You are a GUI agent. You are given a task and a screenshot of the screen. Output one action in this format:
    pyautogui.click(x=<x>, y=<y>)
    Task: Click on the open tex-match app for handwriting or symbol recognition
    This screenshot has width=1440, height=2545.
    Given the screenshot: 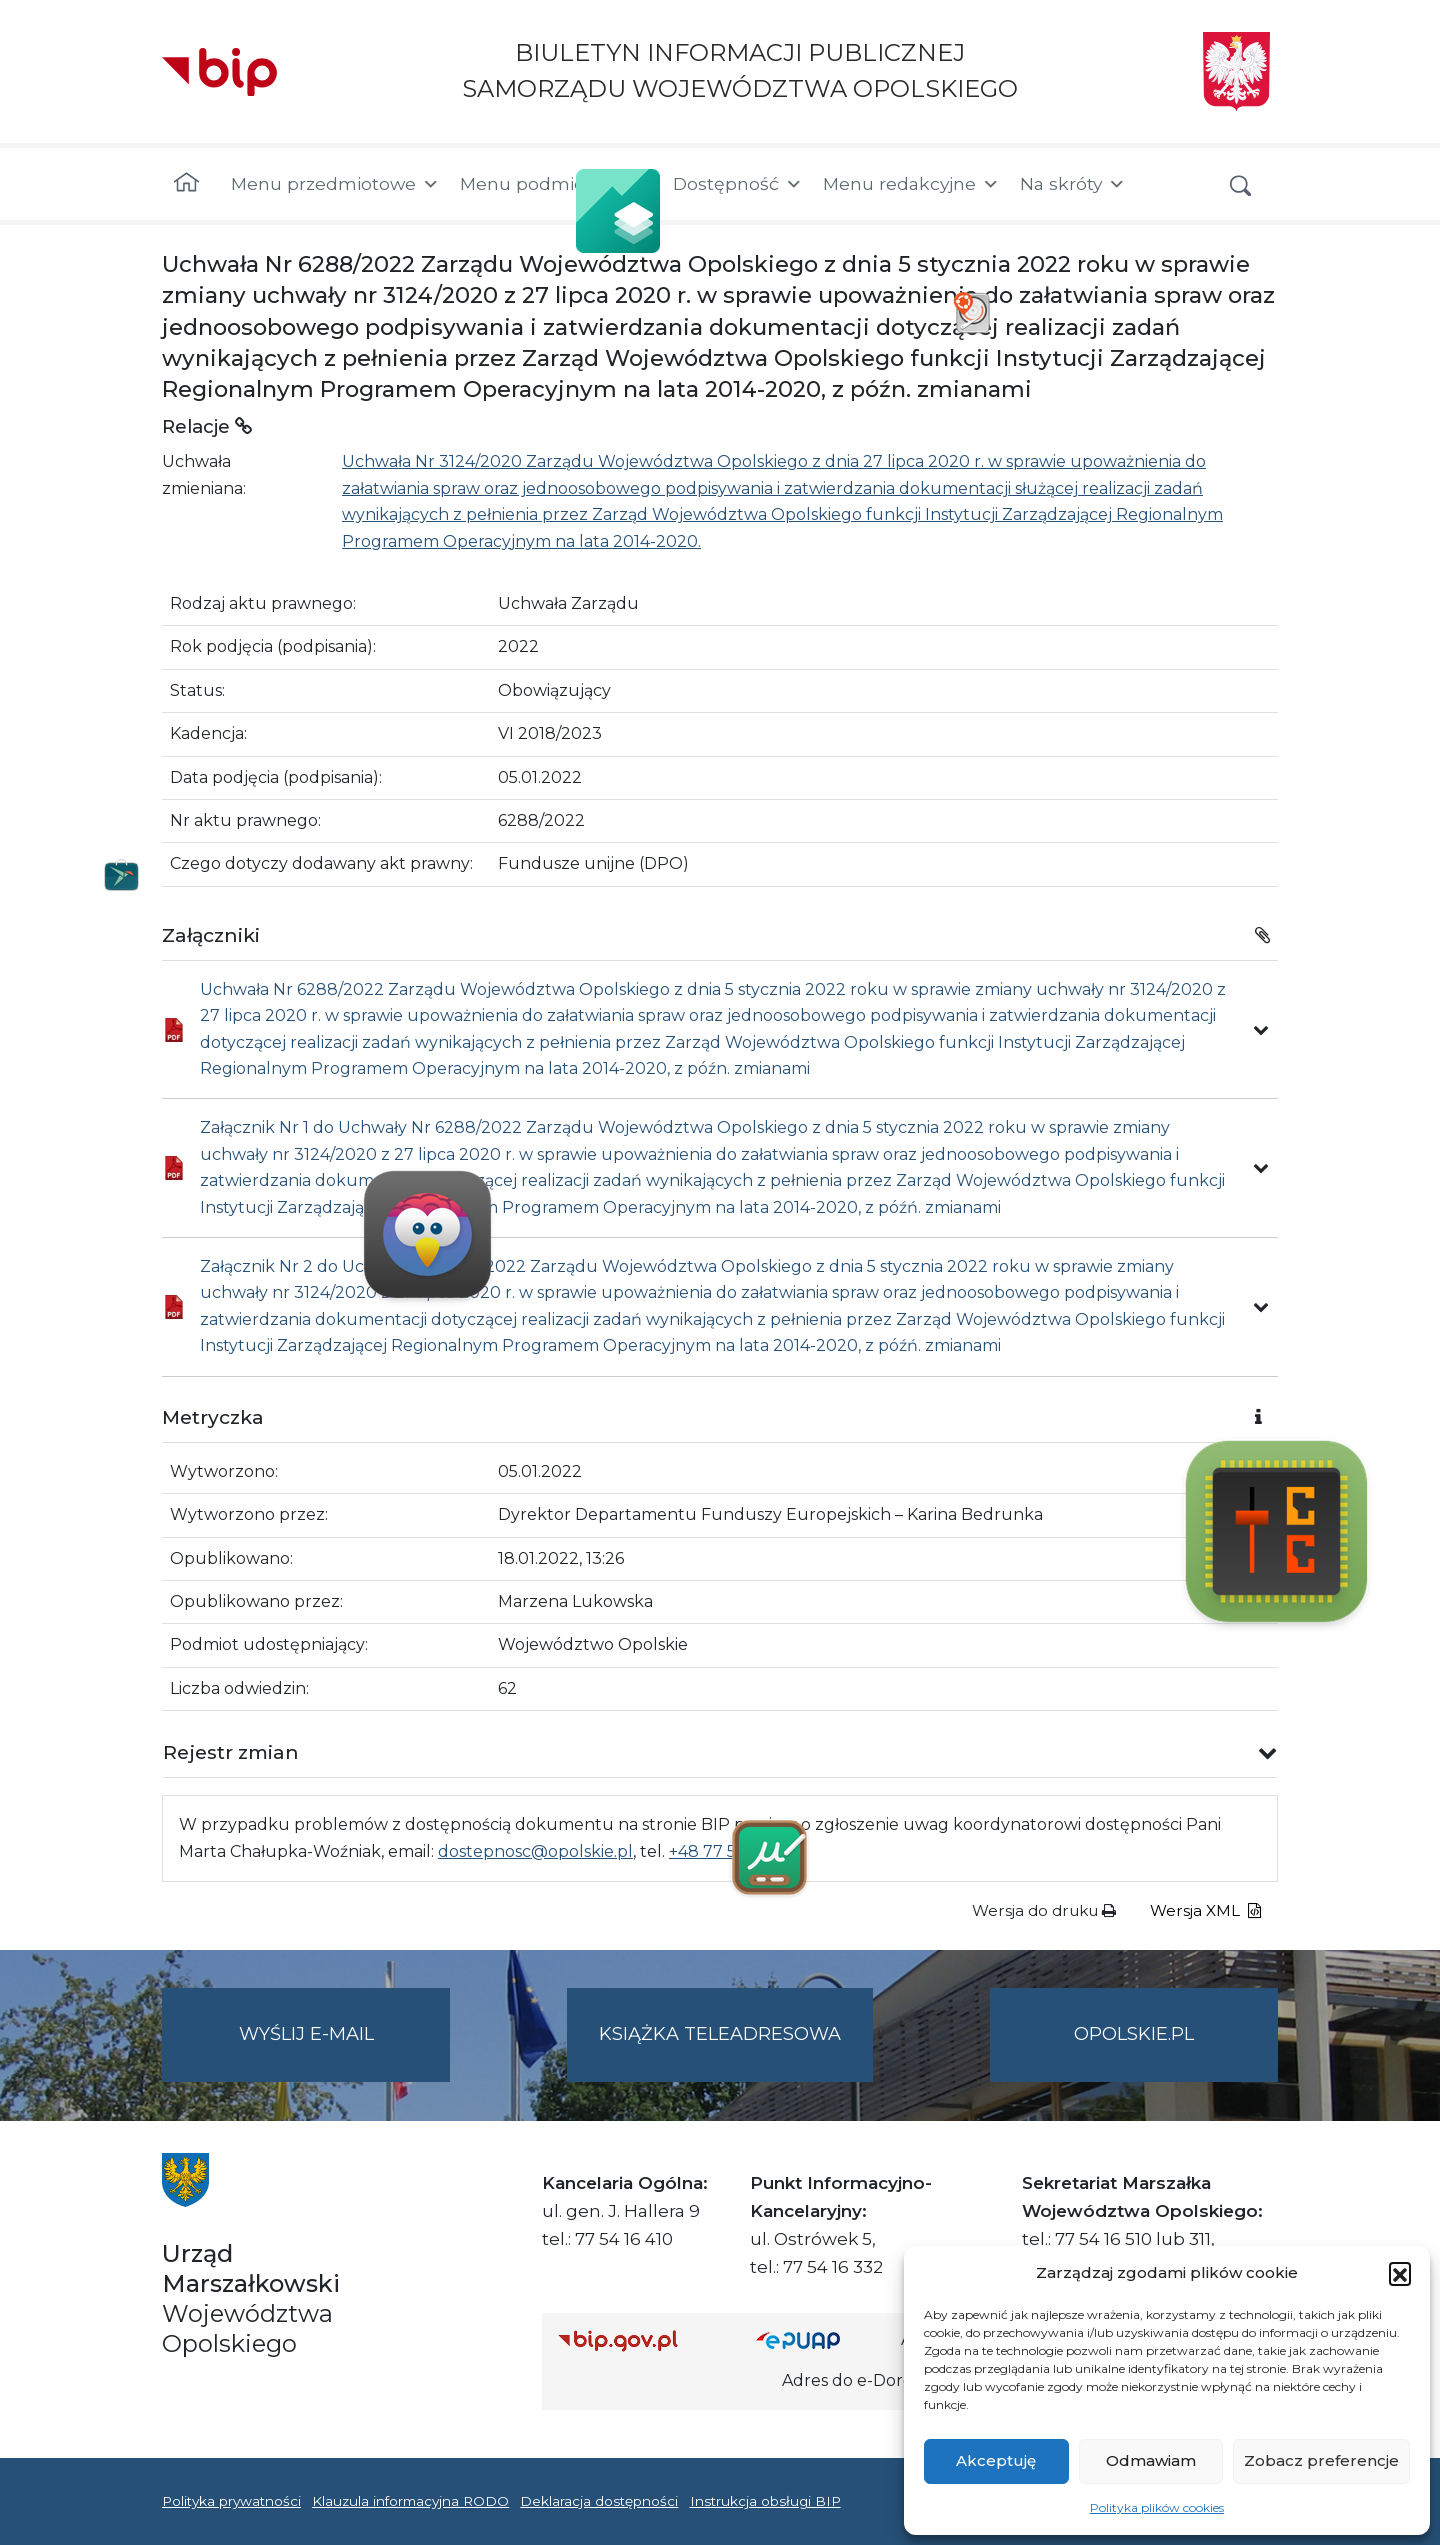 What is the action you would take?
    pyautogui.click(x=769, y=1857)
    